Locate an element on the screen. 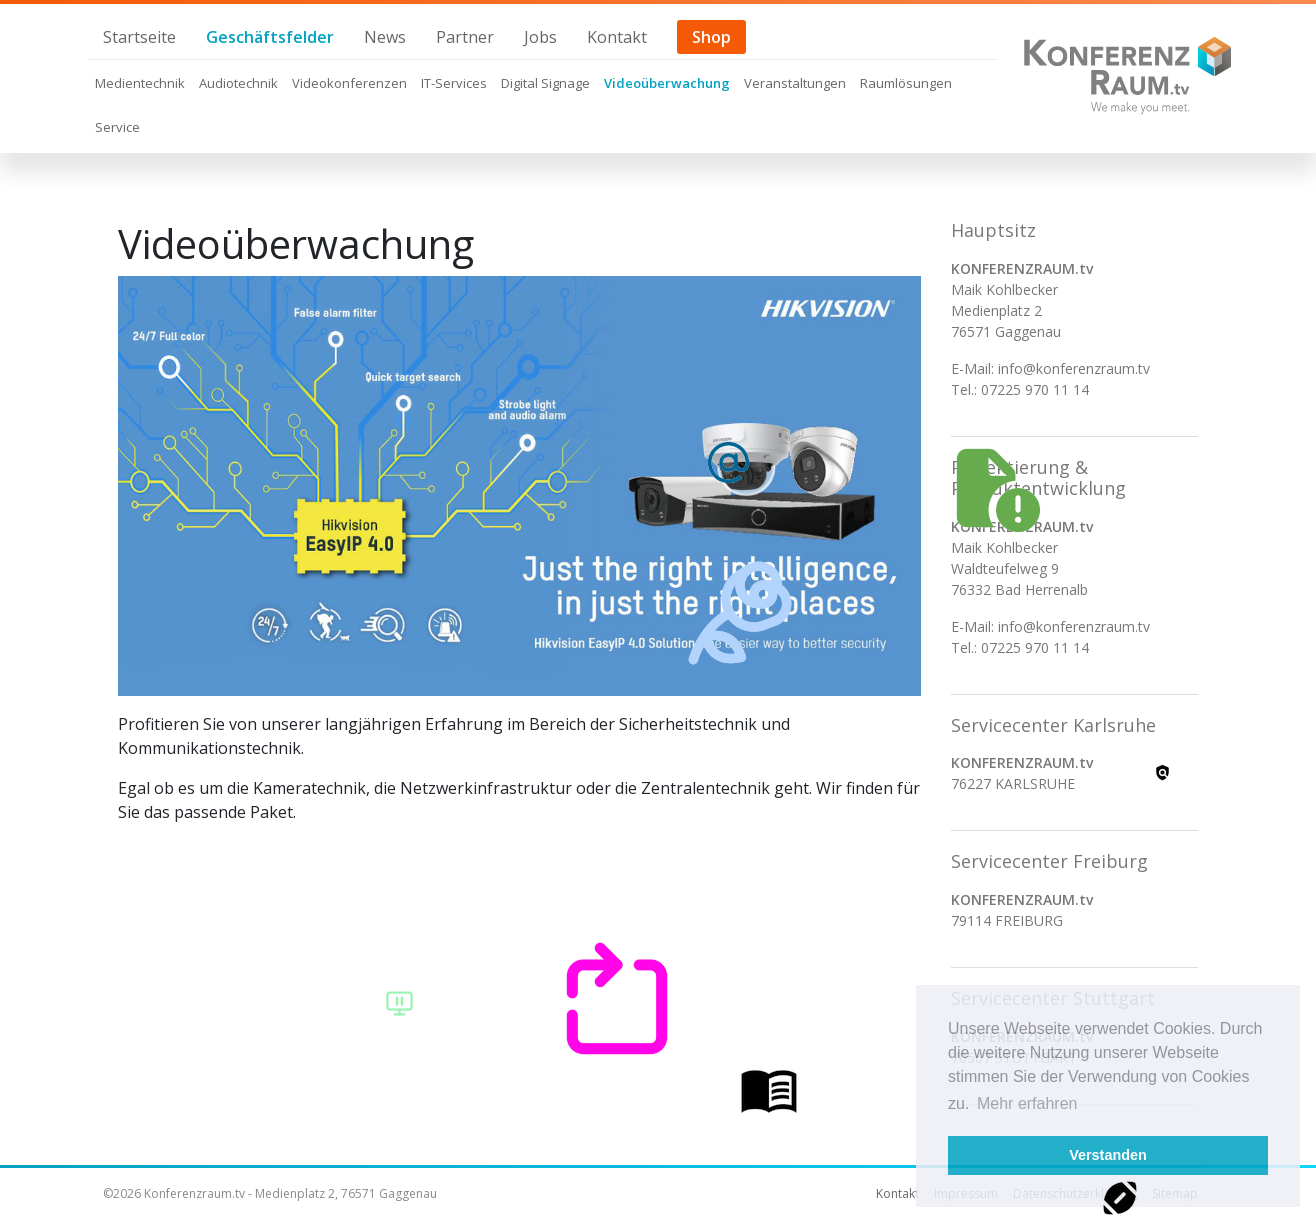 This screenshot has width=1316, height=1223. send a flower or romantic gesture is located at coordinates (740, 613).